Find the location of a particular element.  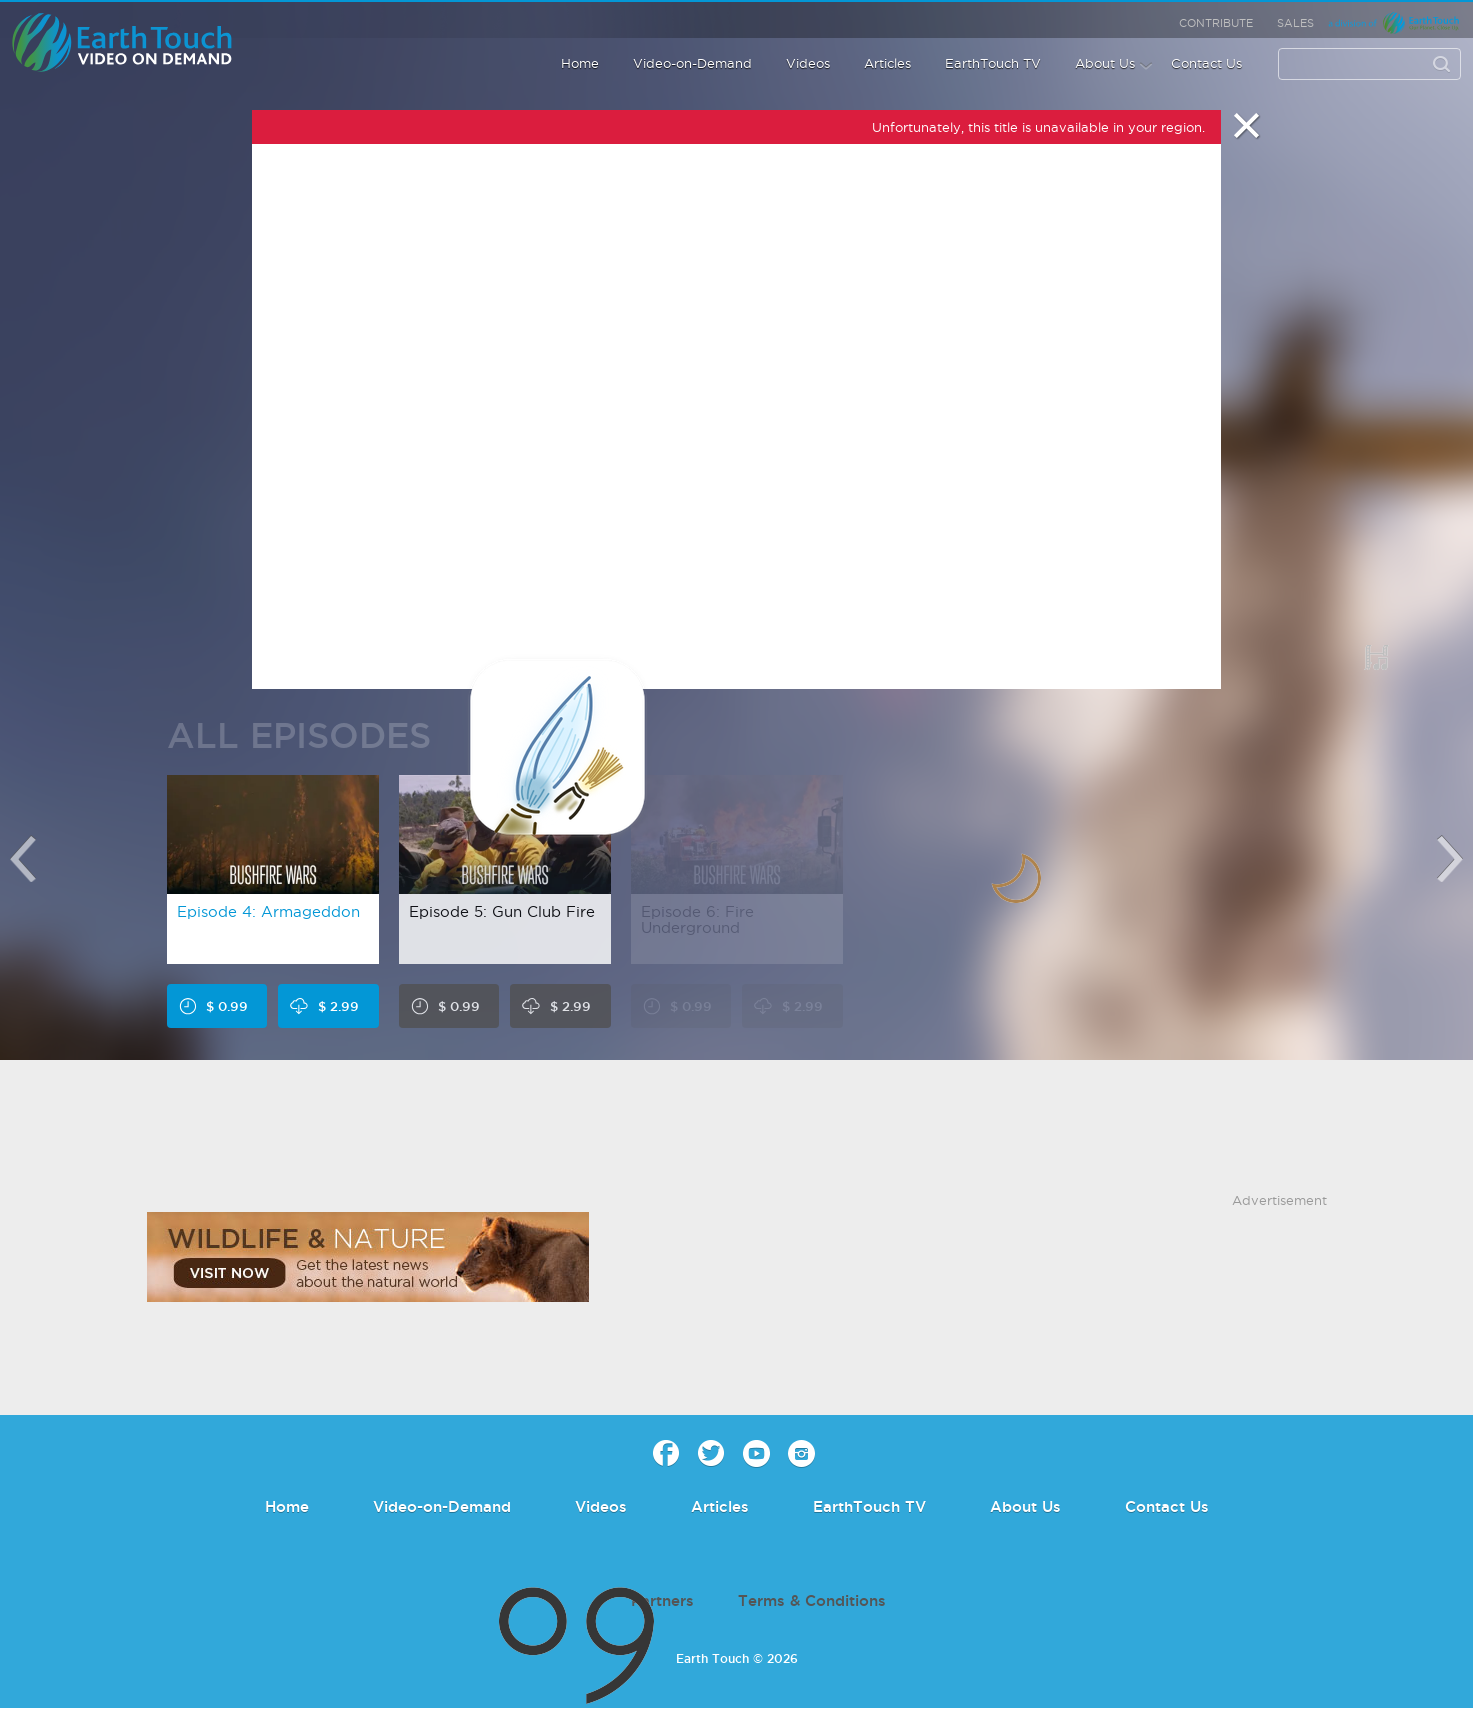

open vara text editor app is located at coordinates (557, 747).